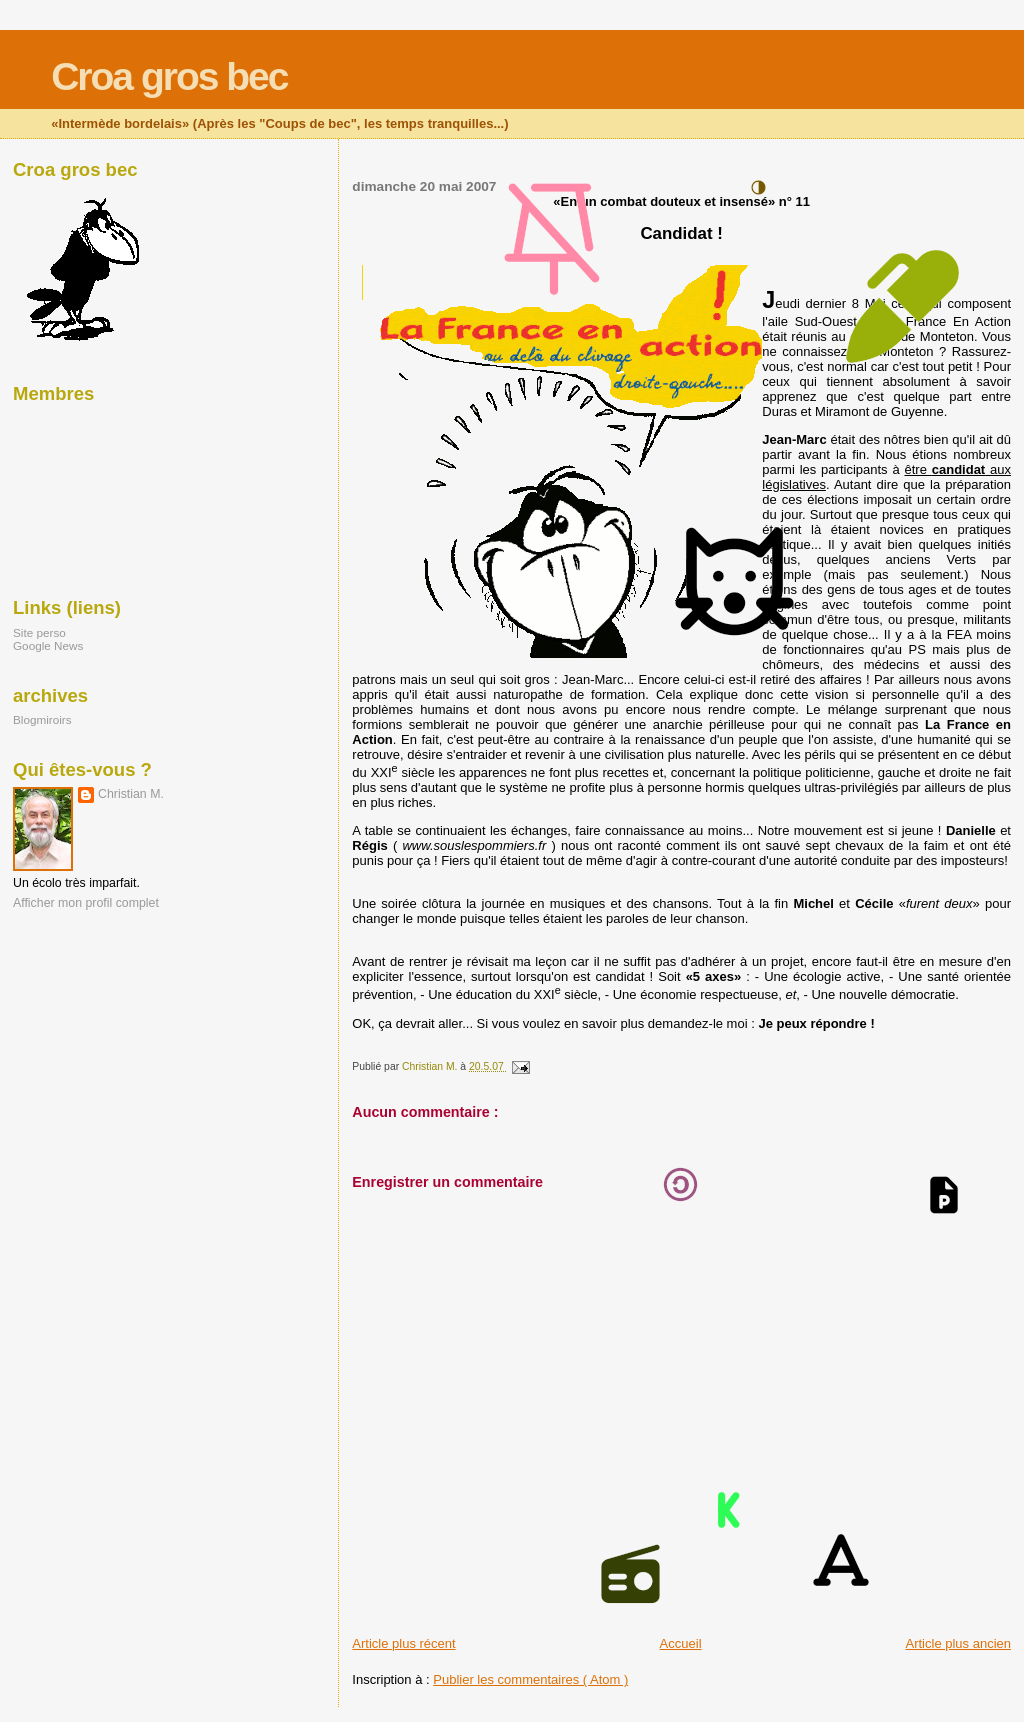  I want to click on access radio or audio streaming, so click(630, 1577).